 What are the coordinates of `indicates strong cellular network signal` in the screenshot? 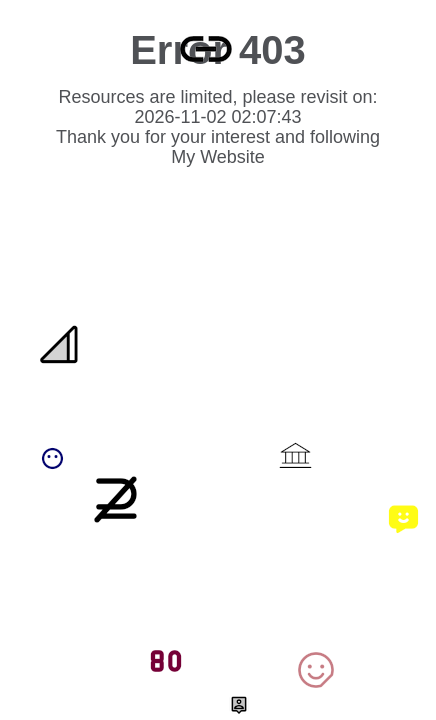 It's located at (62, 346).